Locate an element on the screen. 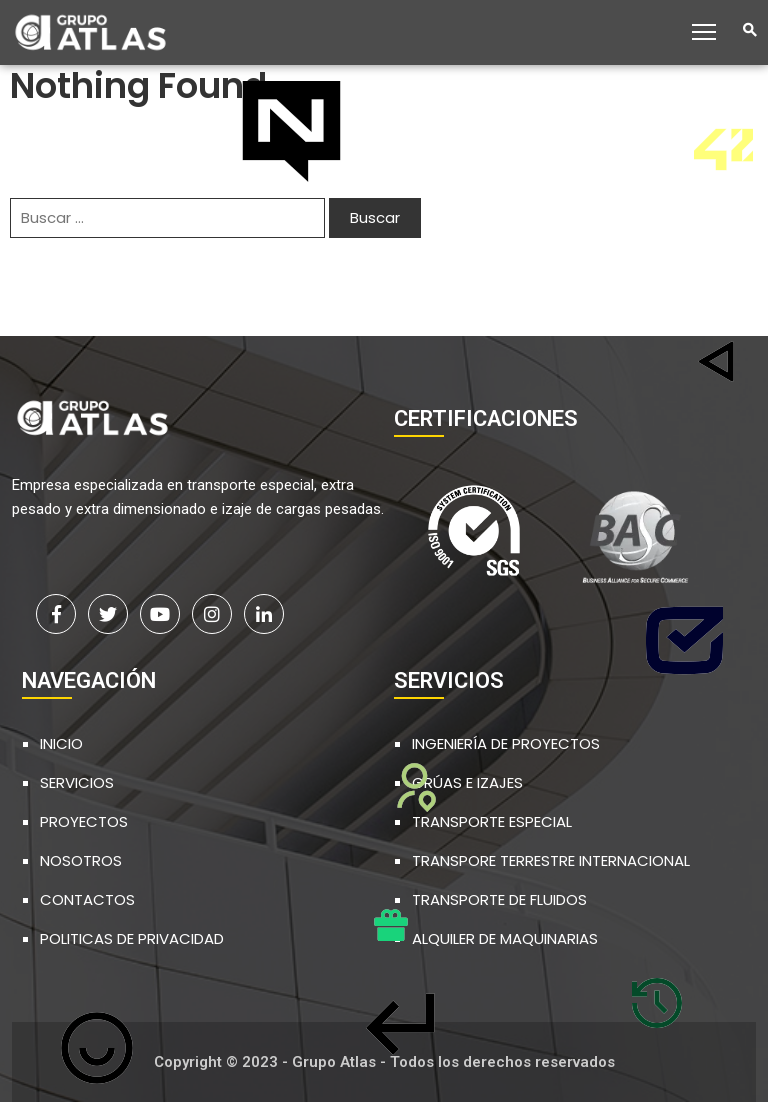 The height and width of the screenshot is (1102, 768). view user's current location is located at coordinates (414, 786).